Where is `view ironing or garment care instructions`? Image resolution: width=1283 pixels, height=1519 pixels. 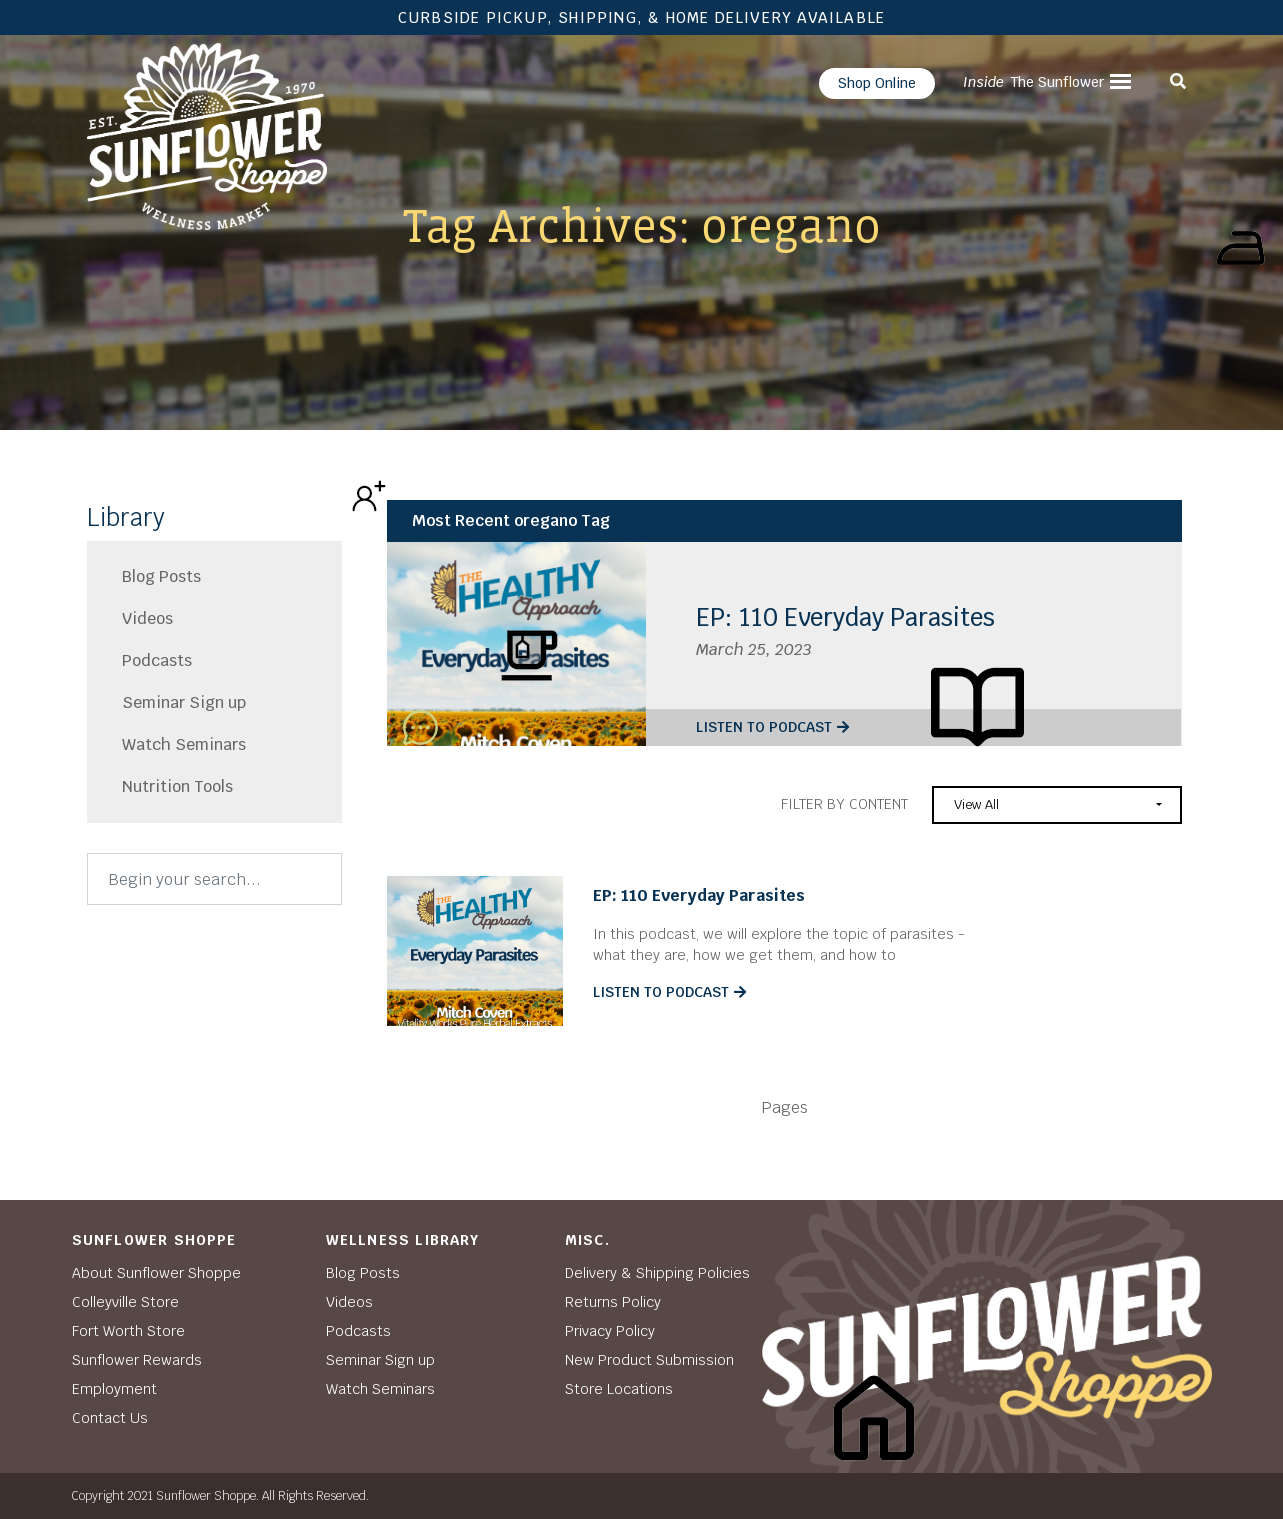
view ironing or garment care instructions is located at coordinates (1241, 248).